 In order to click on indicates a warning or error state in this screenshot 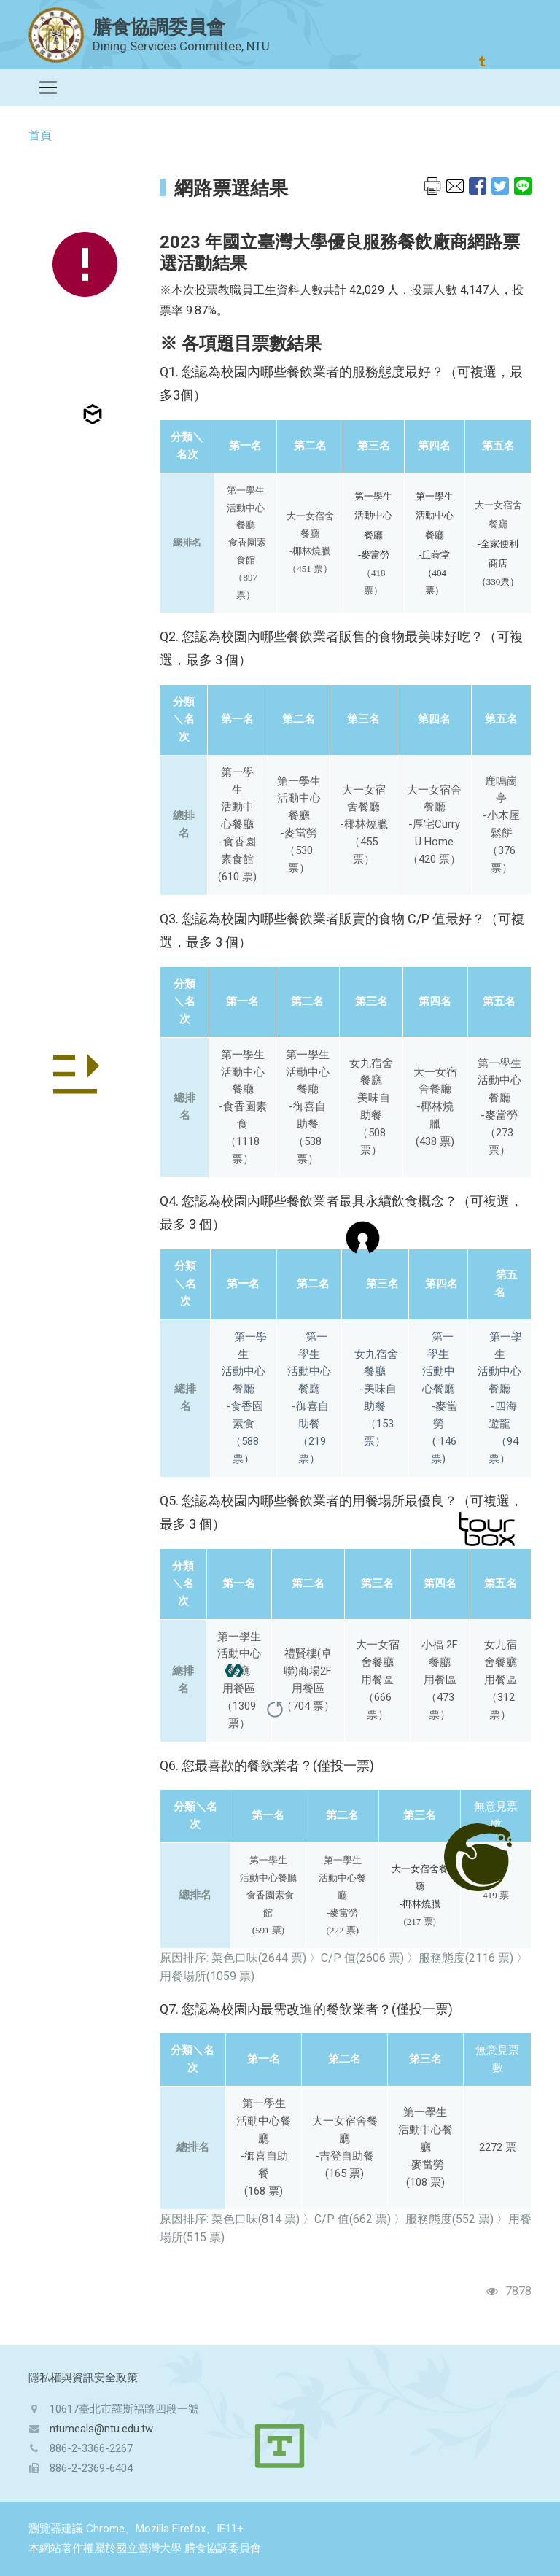, I will do `click(85, 264)`.